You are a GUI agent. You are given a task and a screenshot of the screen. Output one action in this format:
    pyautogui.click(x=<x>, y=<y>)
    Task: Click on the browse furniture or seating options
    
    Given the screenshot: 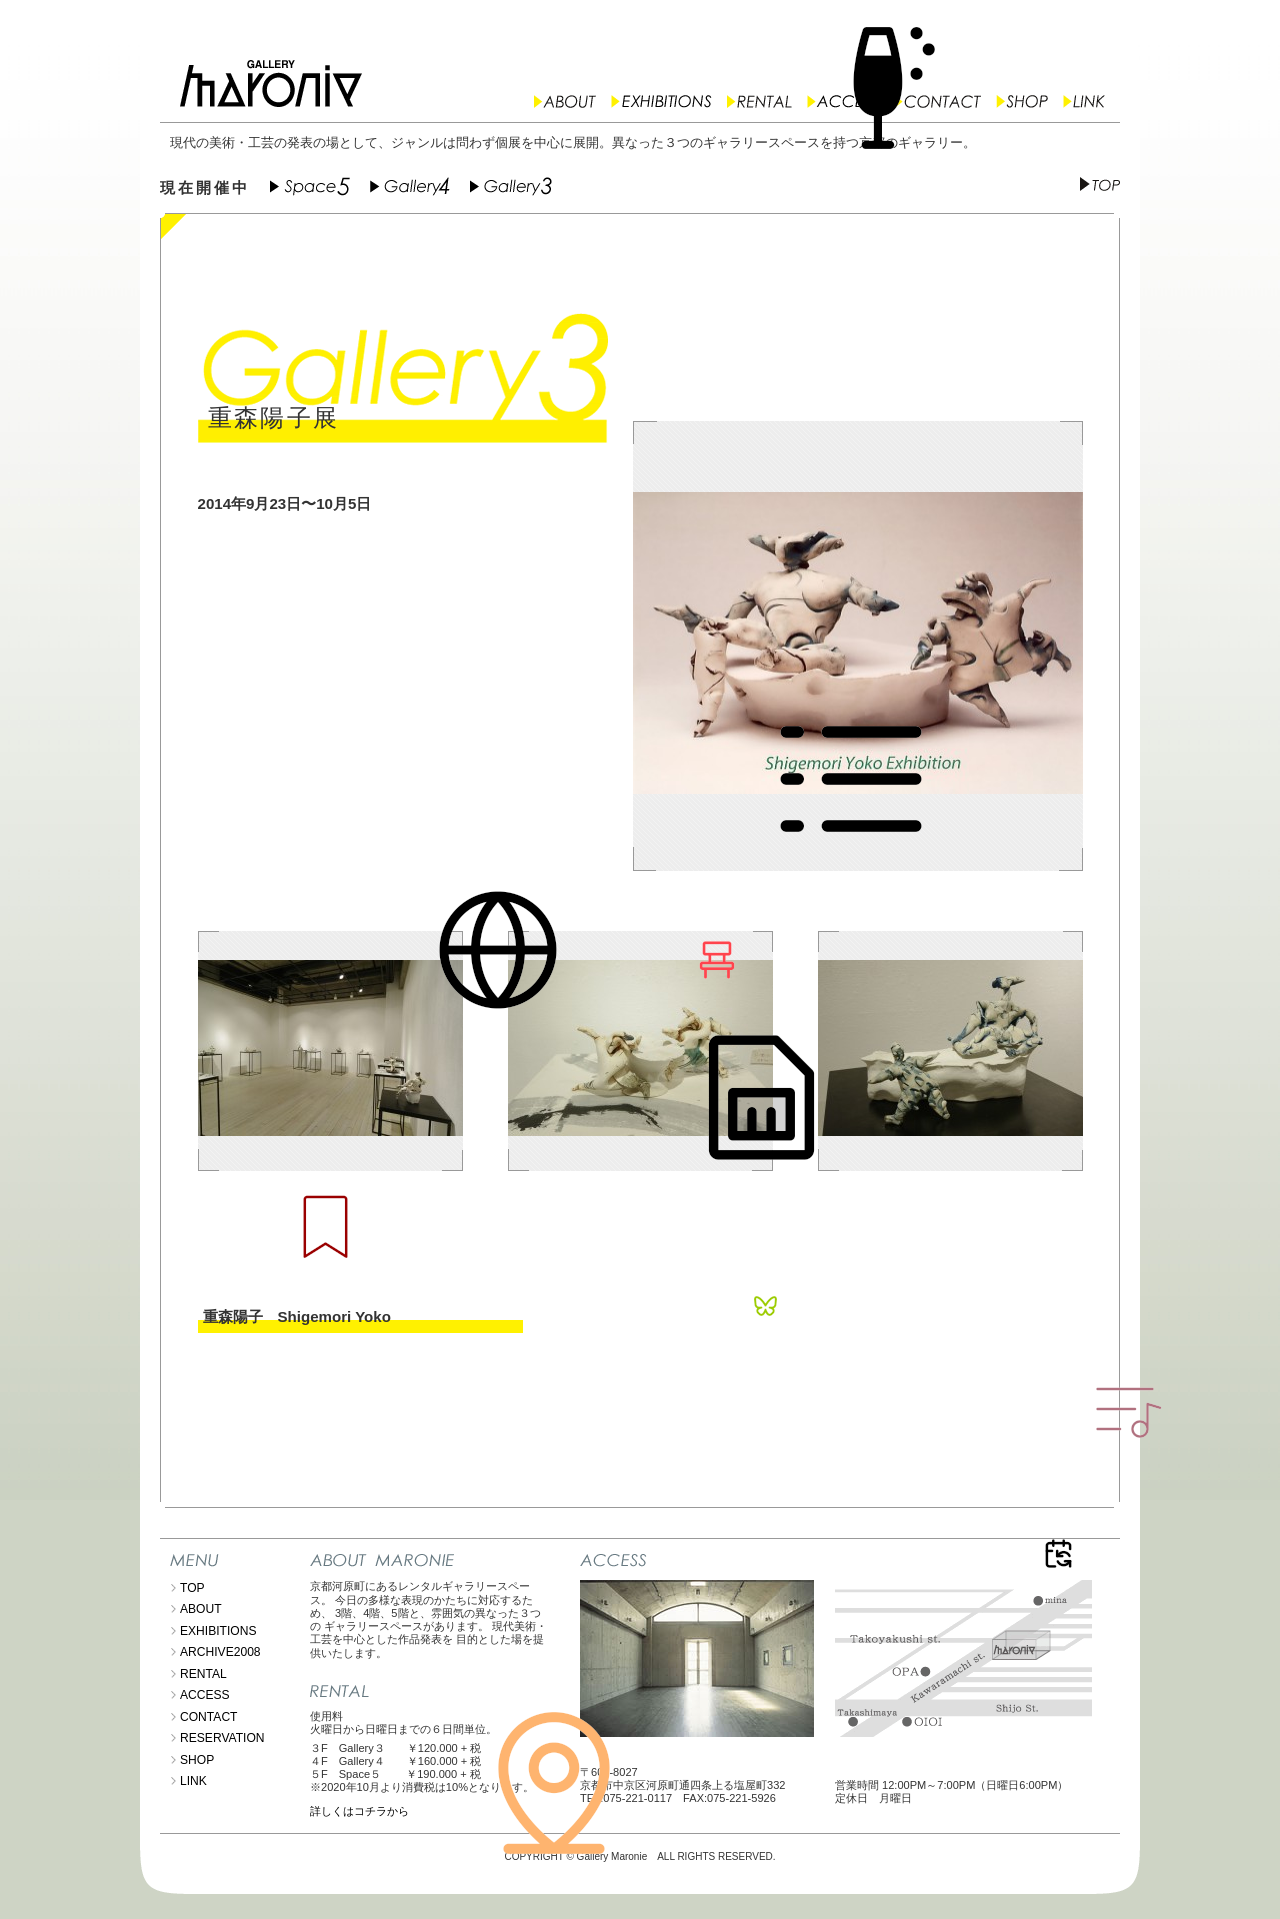 What is the action you would take?
    pyautogui.click(x=717, y=960)
    